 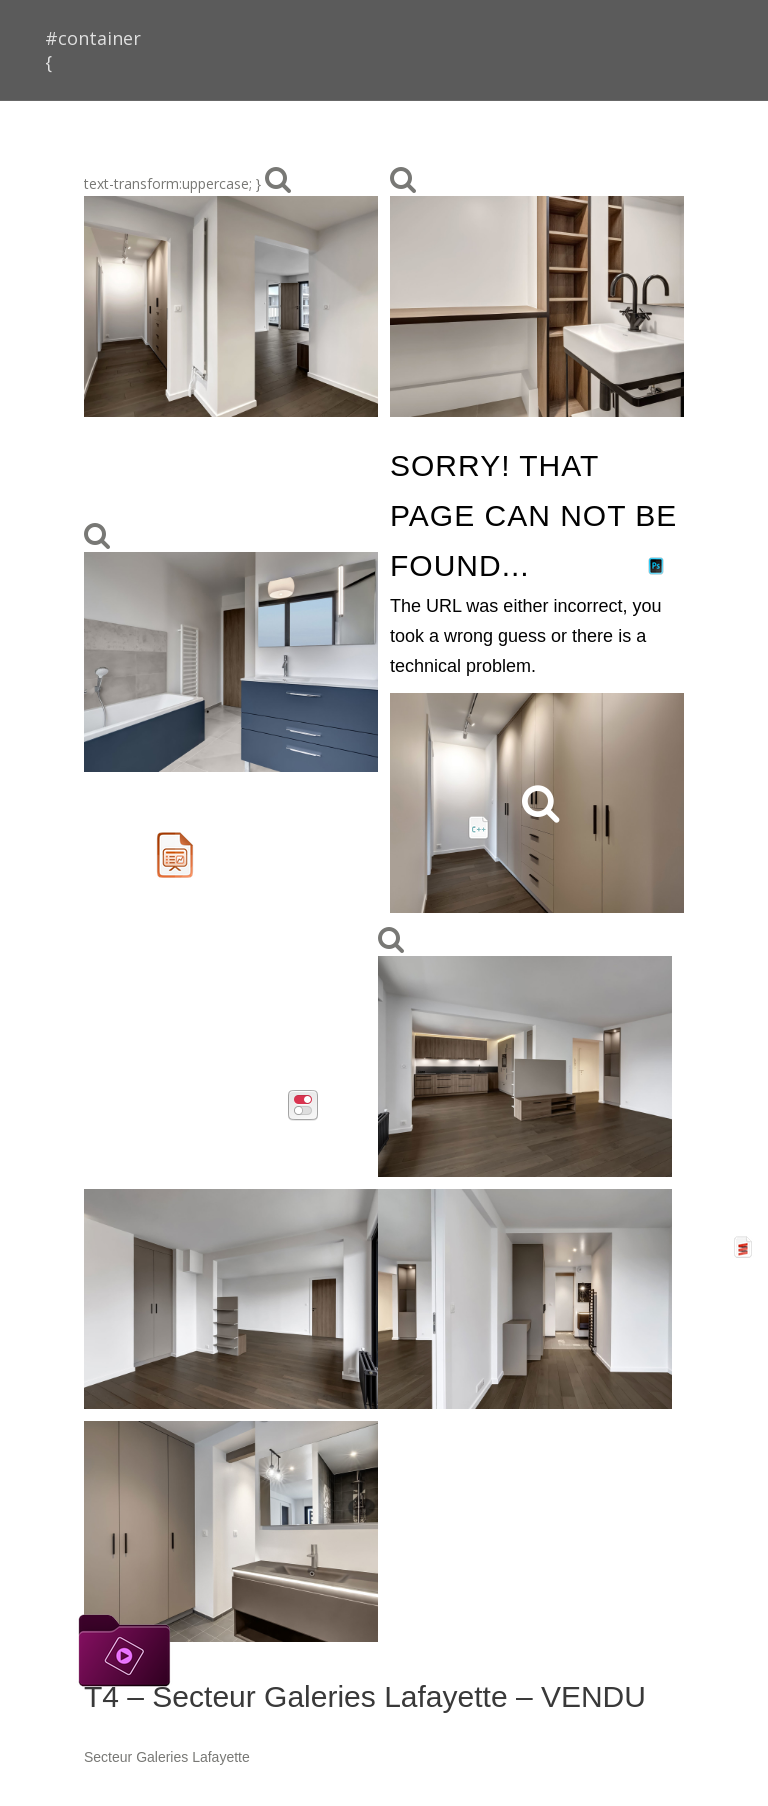 I want to click on open a libreoffice impress presentation template, so click(x=175, y=855).